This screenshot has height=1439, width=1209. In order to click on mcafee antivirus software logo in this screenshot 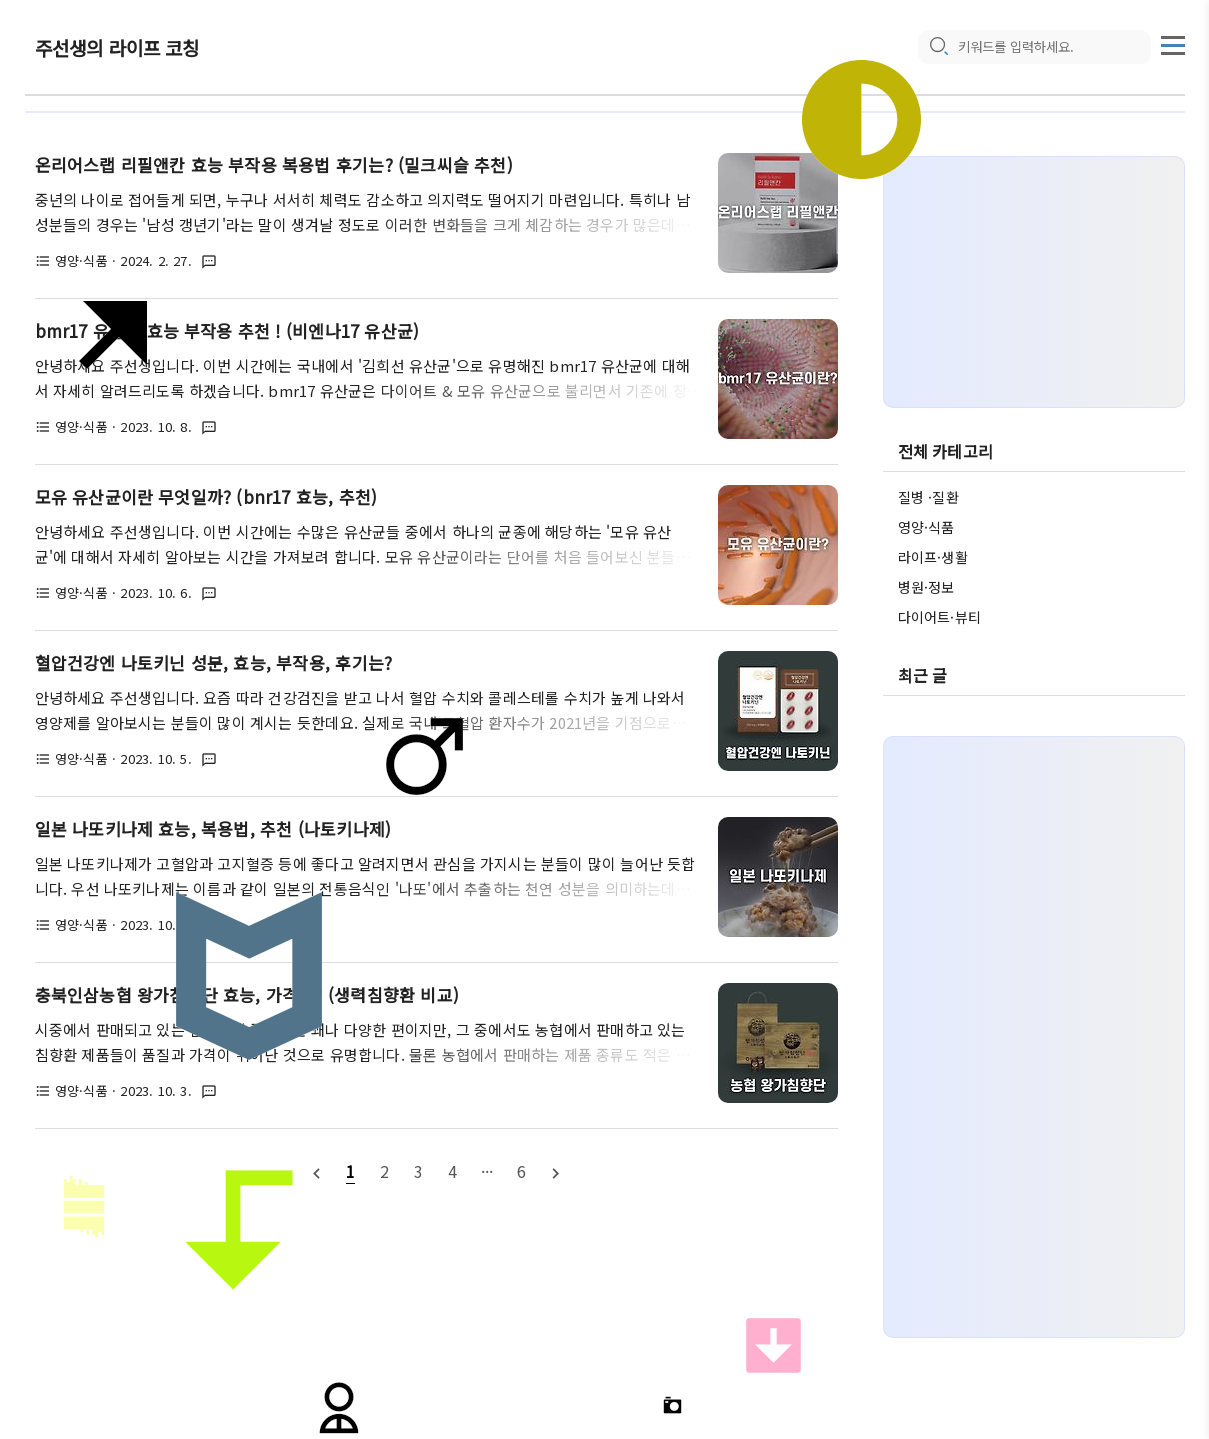, I will do `click(249, 976)`.